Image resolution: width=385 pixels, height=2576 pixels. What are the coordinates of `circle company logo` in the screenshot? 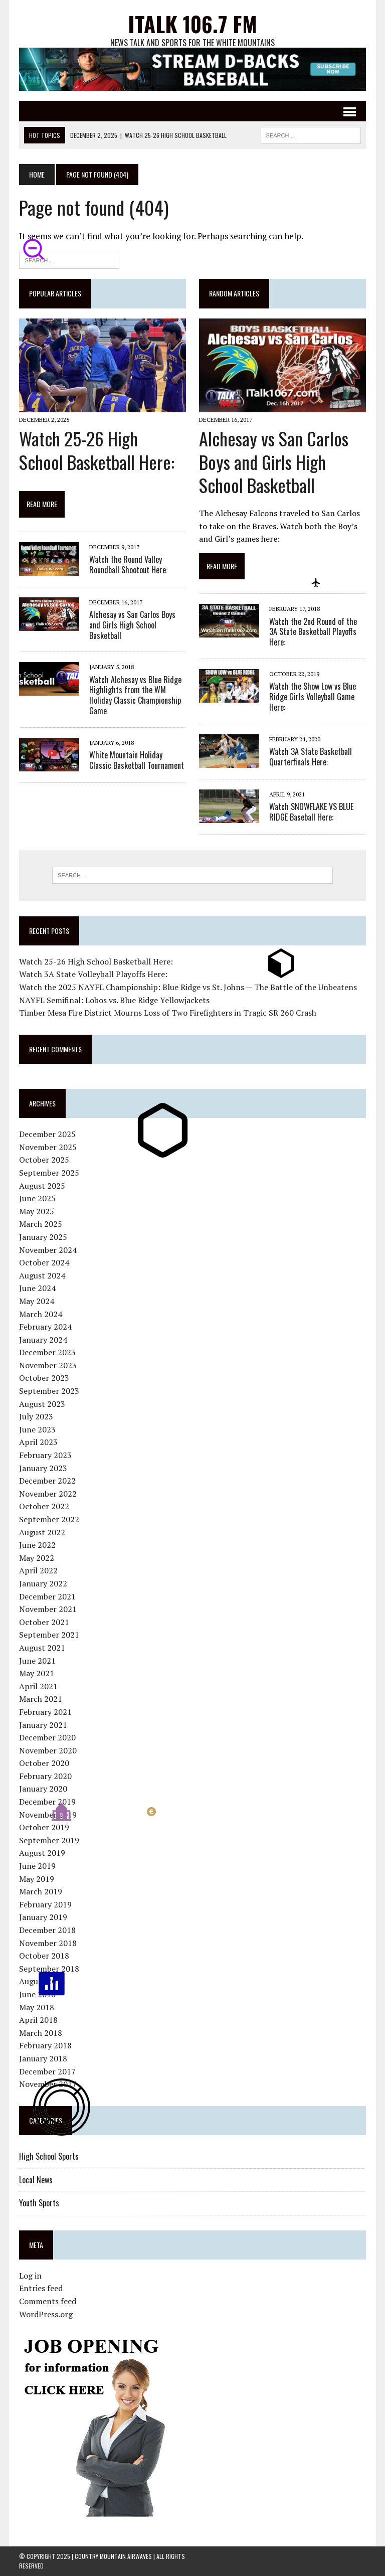 It's located at (62, 2107).